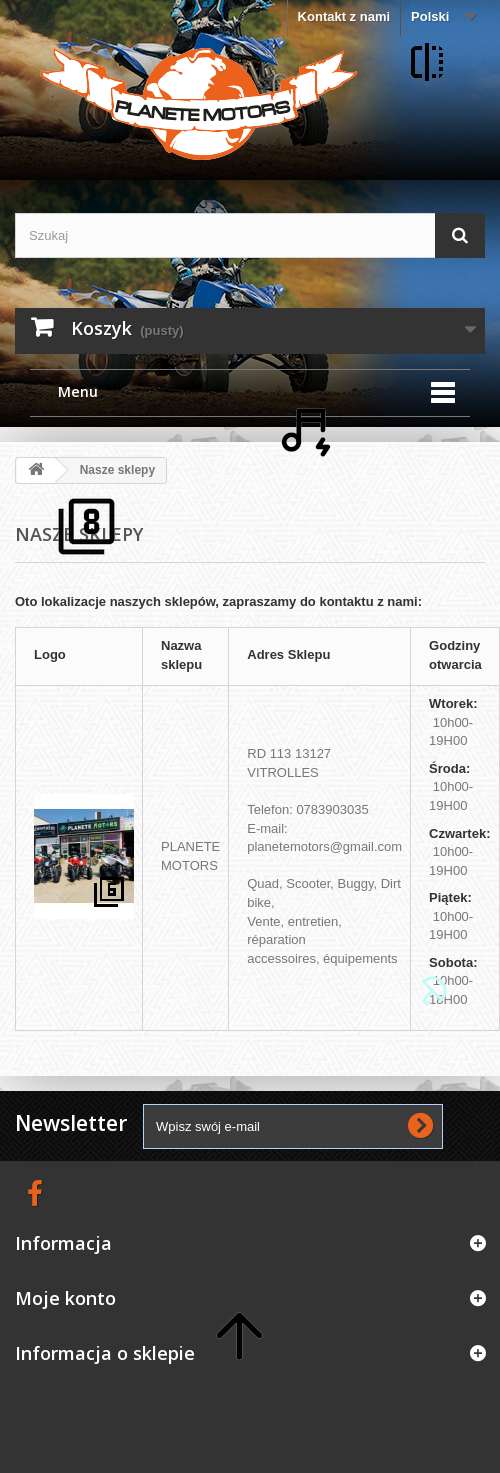 This screenshot has width=500, height=1473. Describe the element at coordinates (434, 989) in the screenshot. I see `view weather protection or rain forecast` at that location.